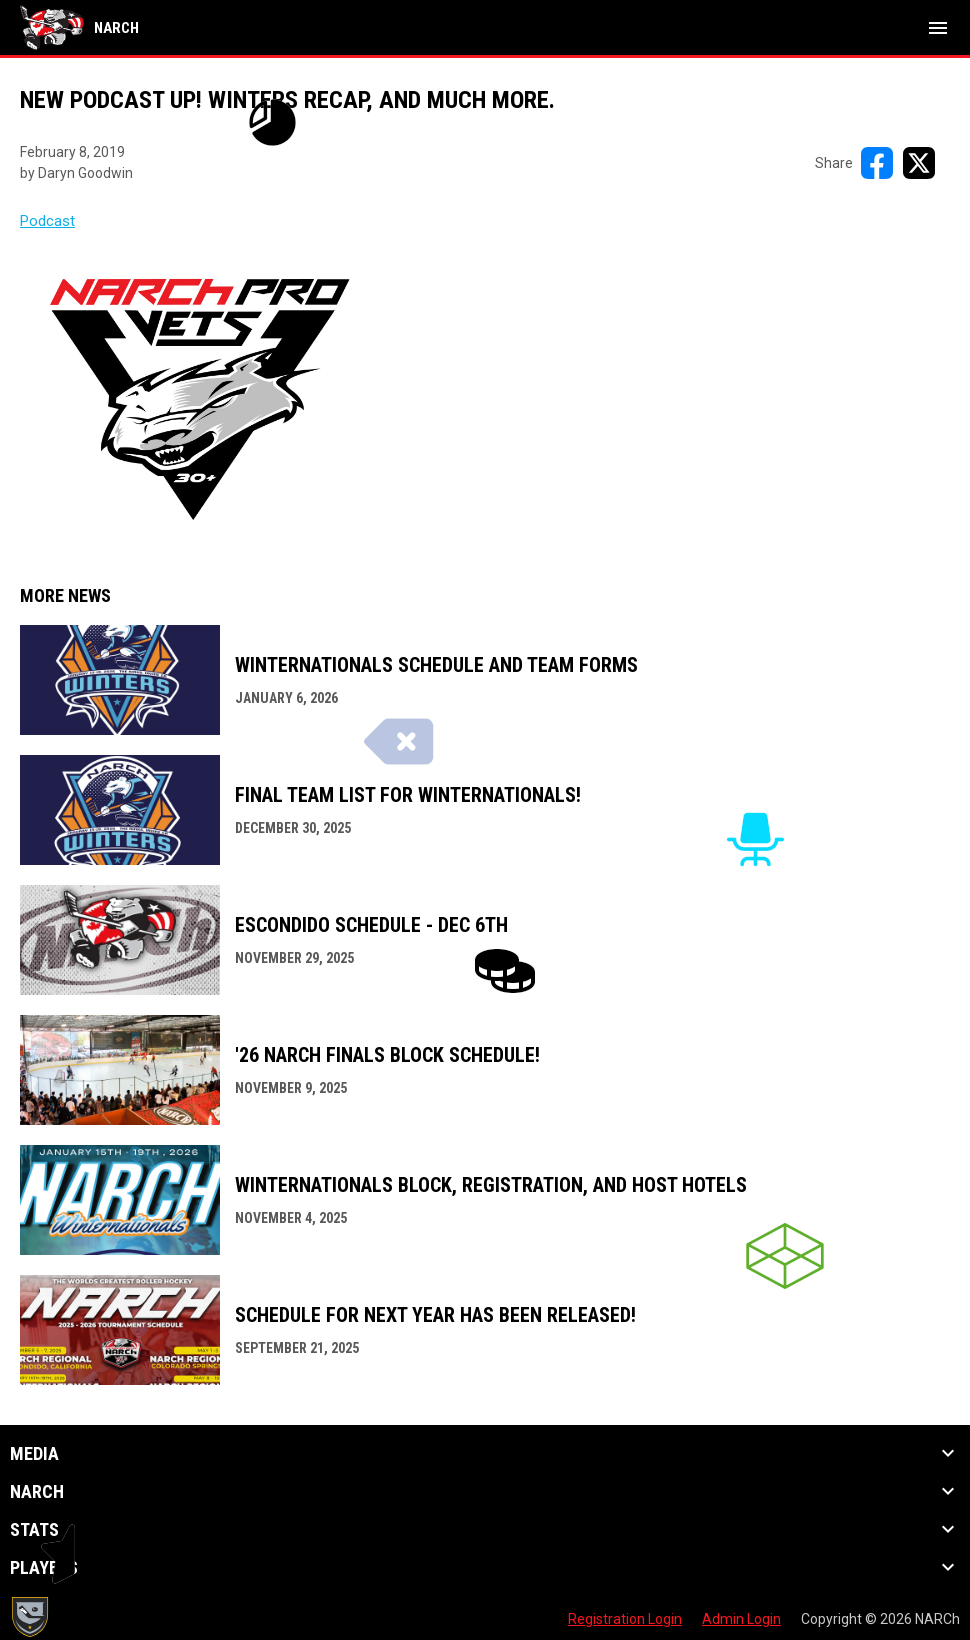 This screenshot has height=1640, width=970. What do you see at coordinates (272, 122) in the screenshot?
I see `view analytics breakdown` at bounding box center [272, 122].